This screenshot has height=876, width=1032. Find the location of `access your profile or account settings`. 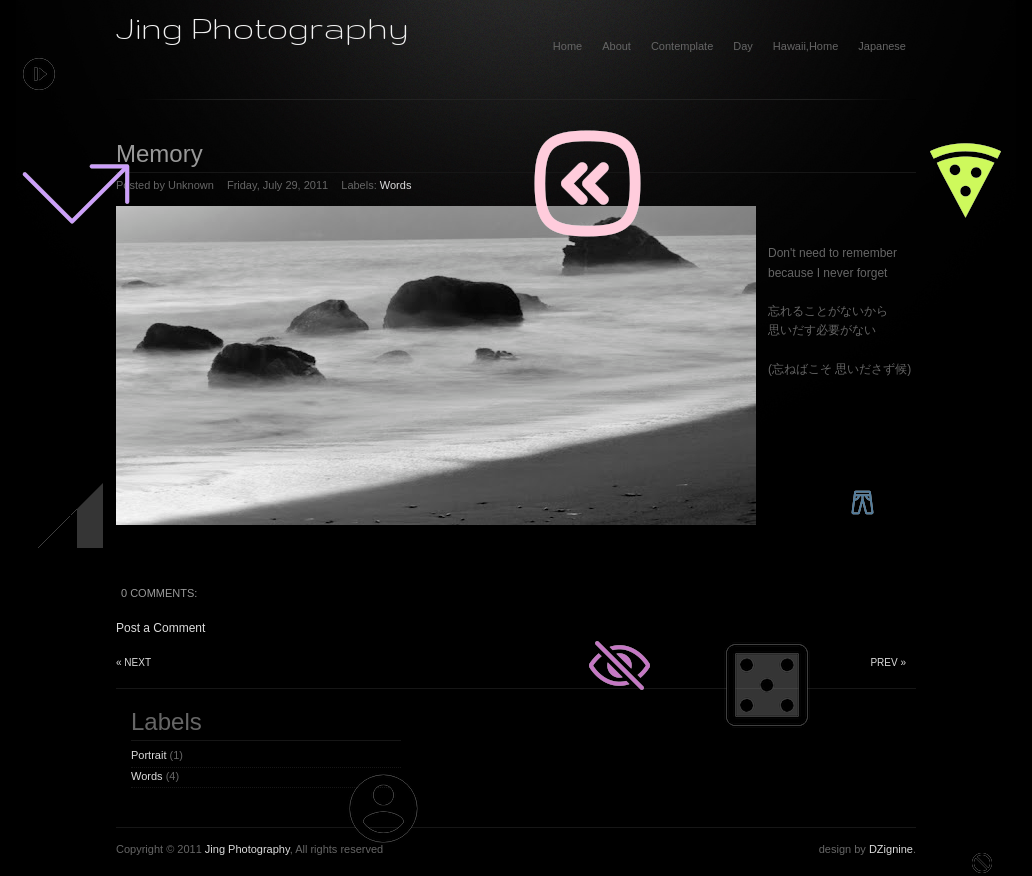

access your profile or account settings is located at coordinates (383, 808).